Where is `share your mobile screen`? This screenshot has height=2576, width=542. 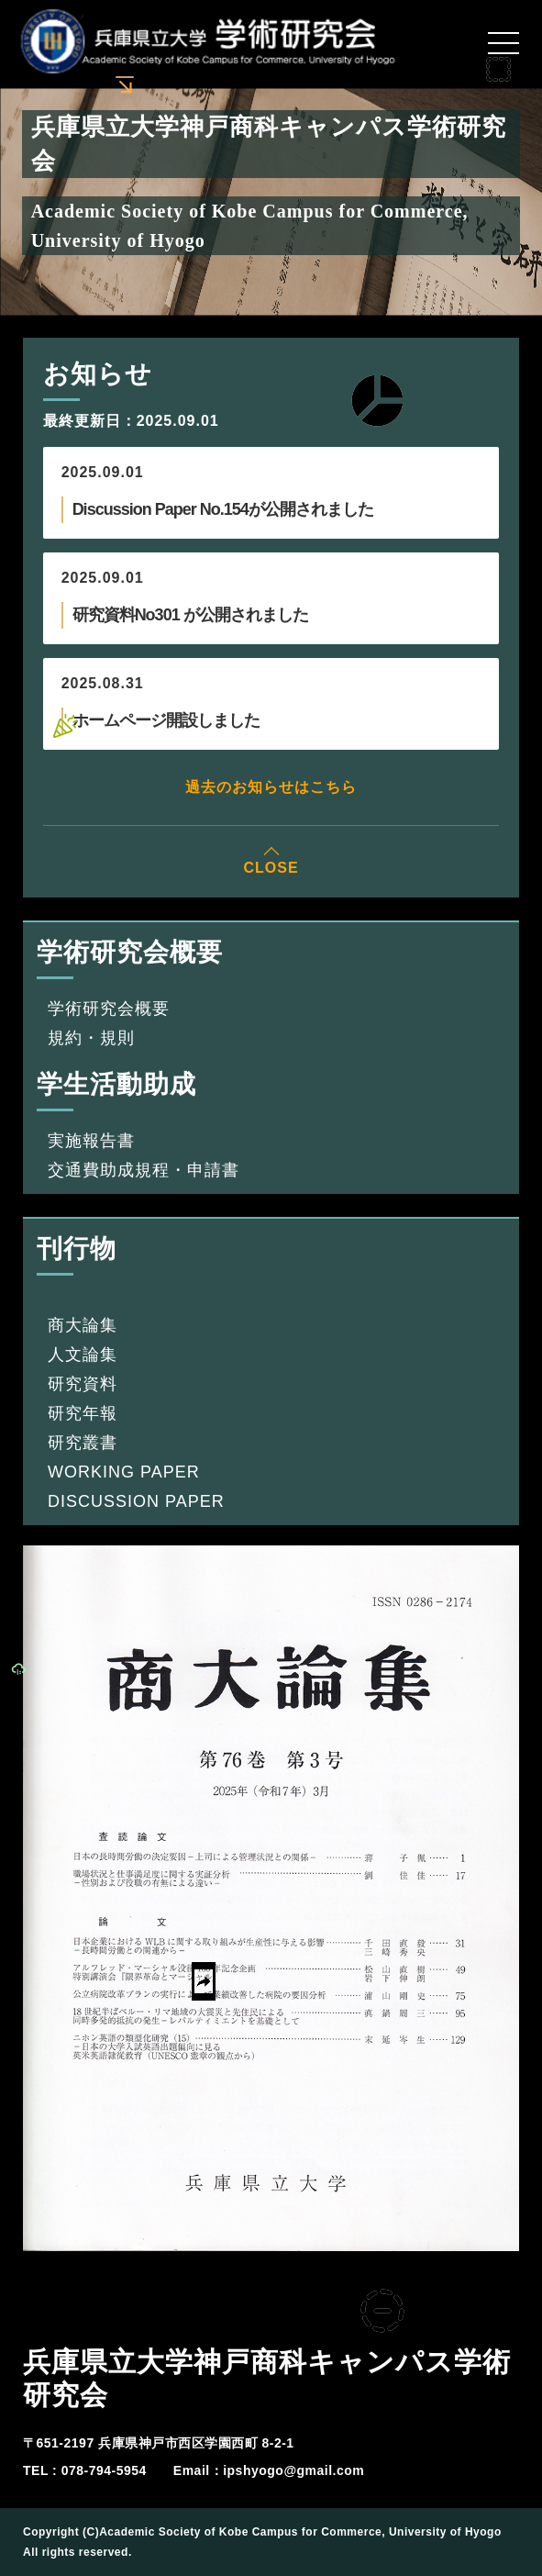
share your mobile screen is located at coordinates (204, 1981).